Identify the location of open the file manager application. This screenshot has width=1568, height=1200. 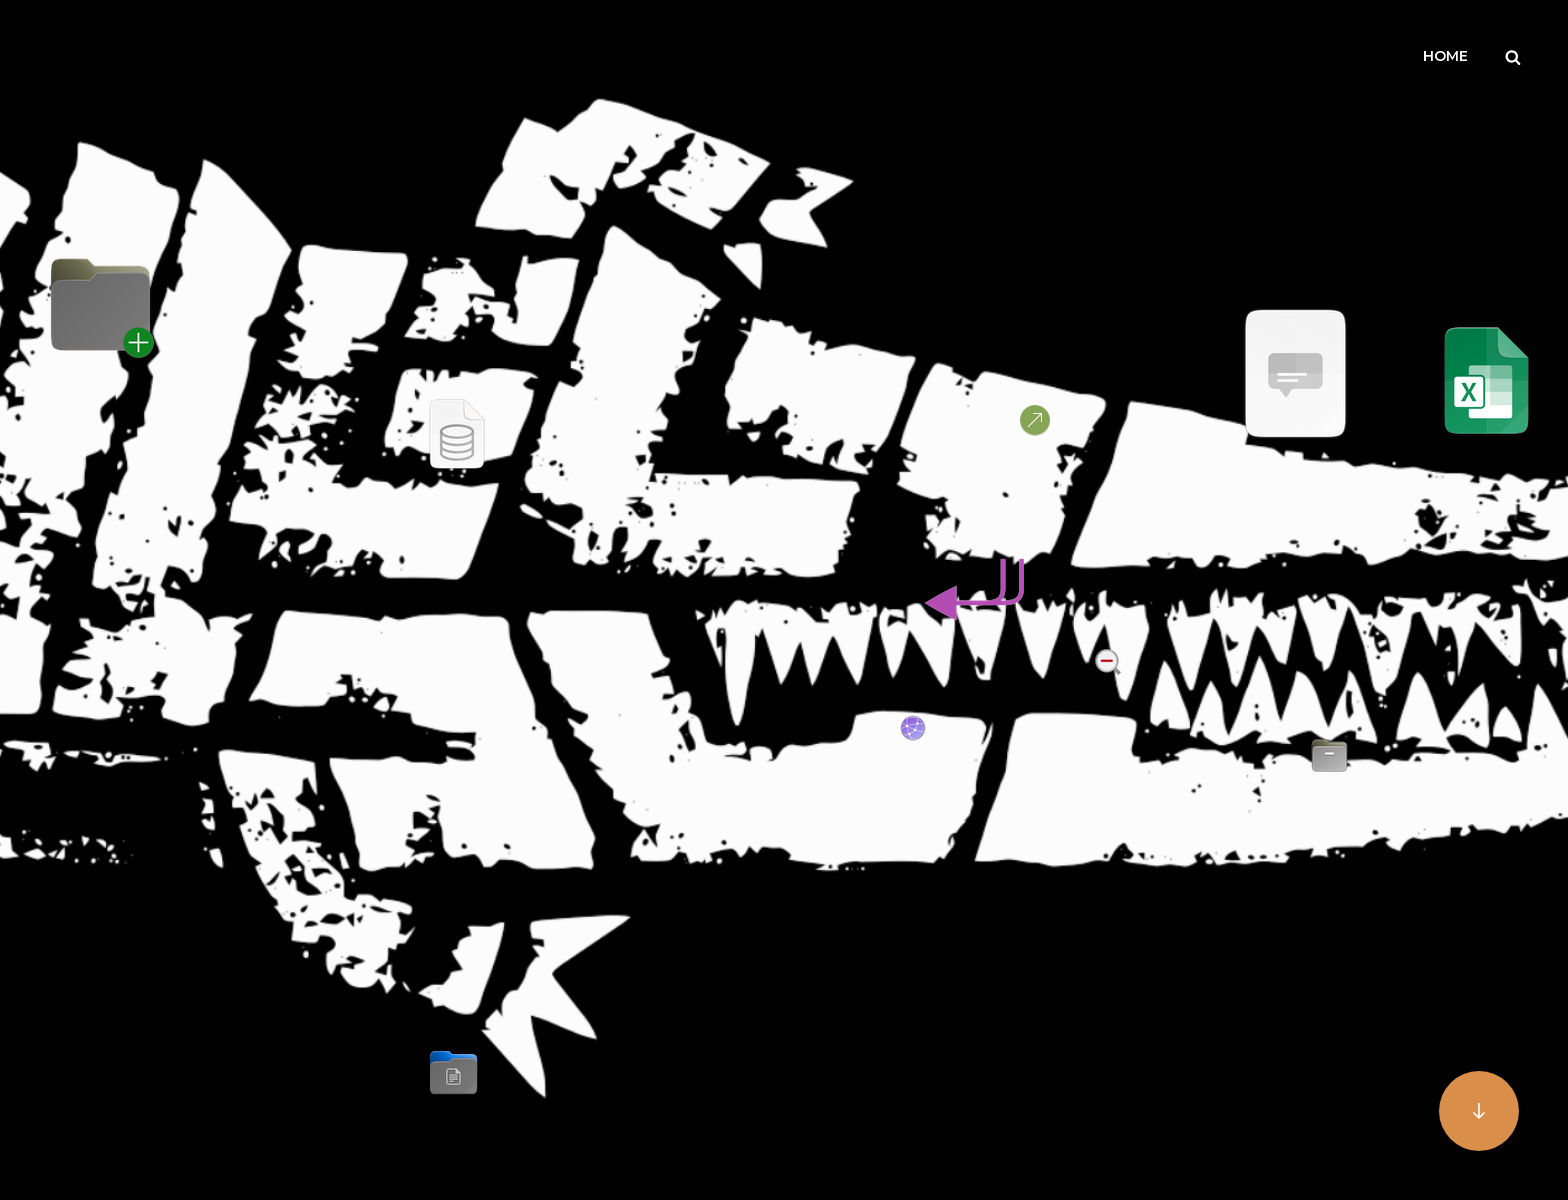
(1329, 755).